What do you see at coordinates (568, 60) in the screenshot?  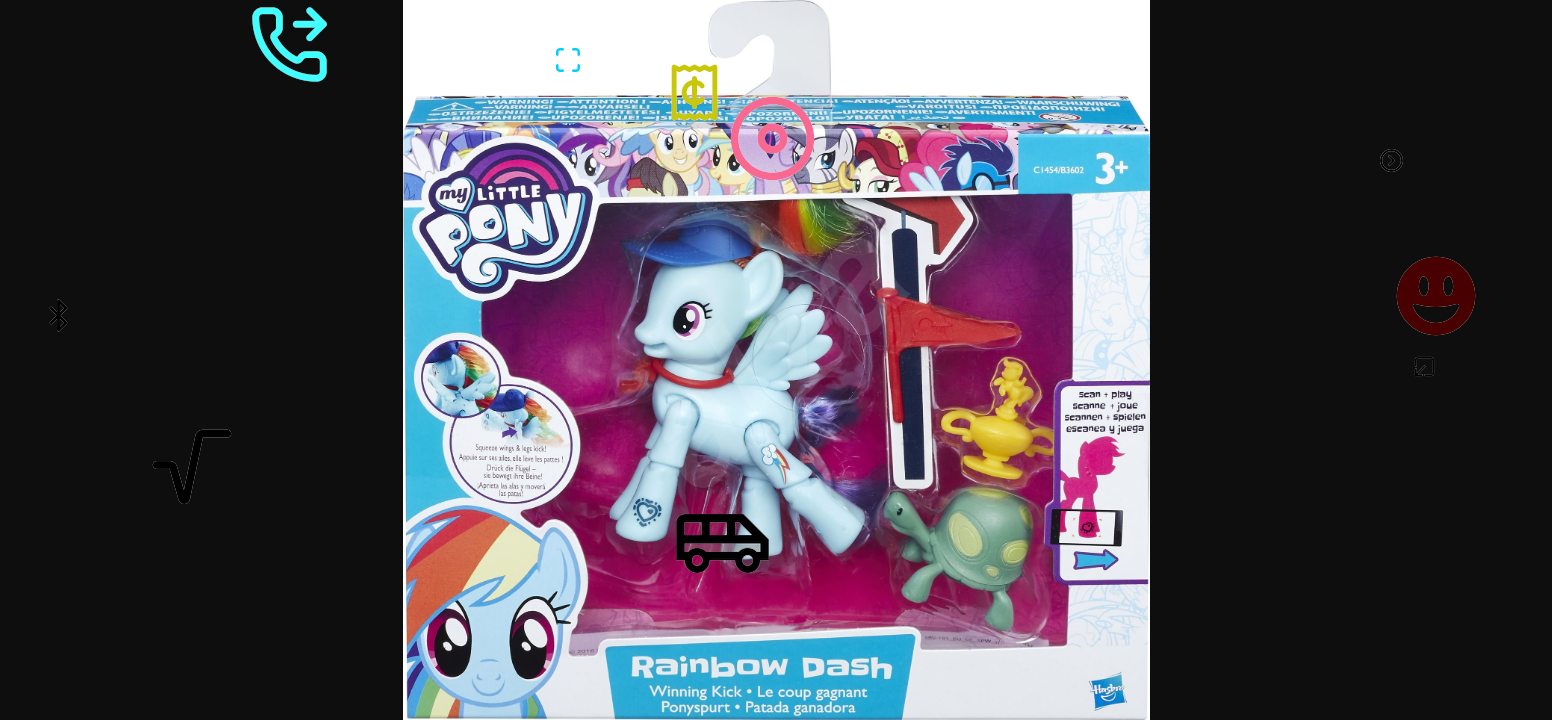 I see `crop or resize an image` at bounding box center [568, 60].